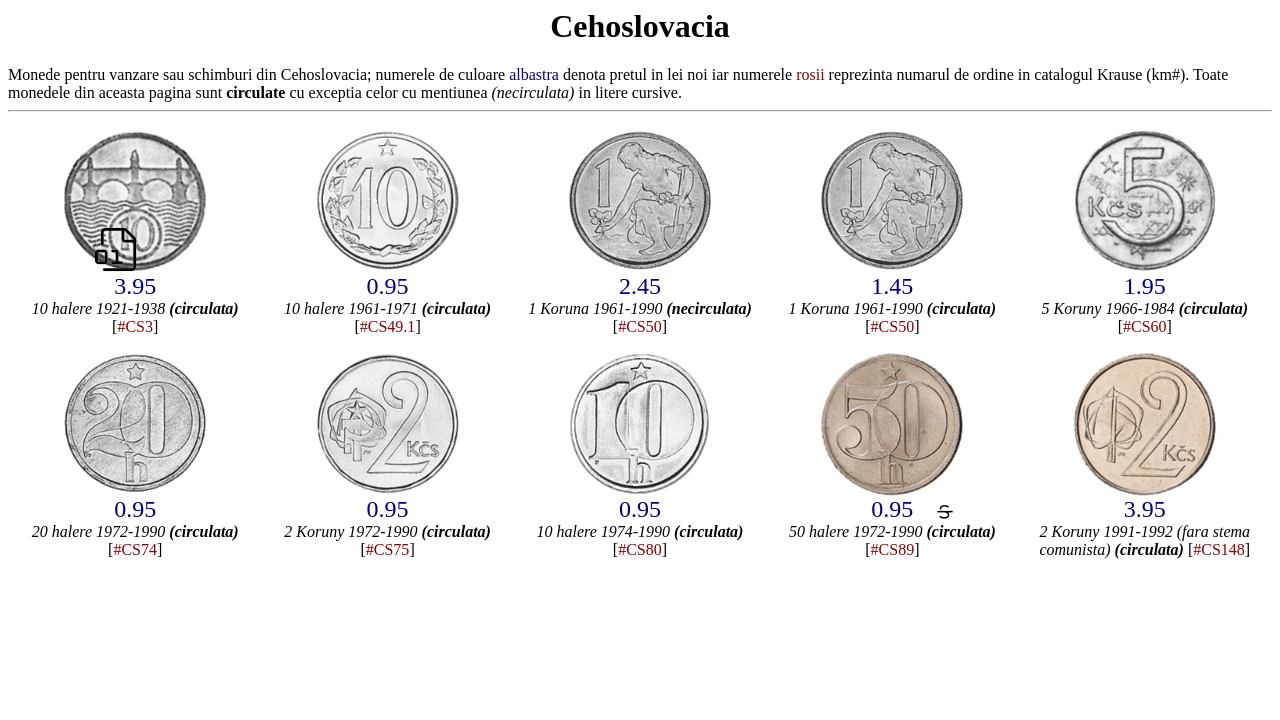 The image size is (1280, 720). What do you see at coordinates (118, 249) in the screenshot?
I see `view or open a binary file` at bounding box center [118, 249].